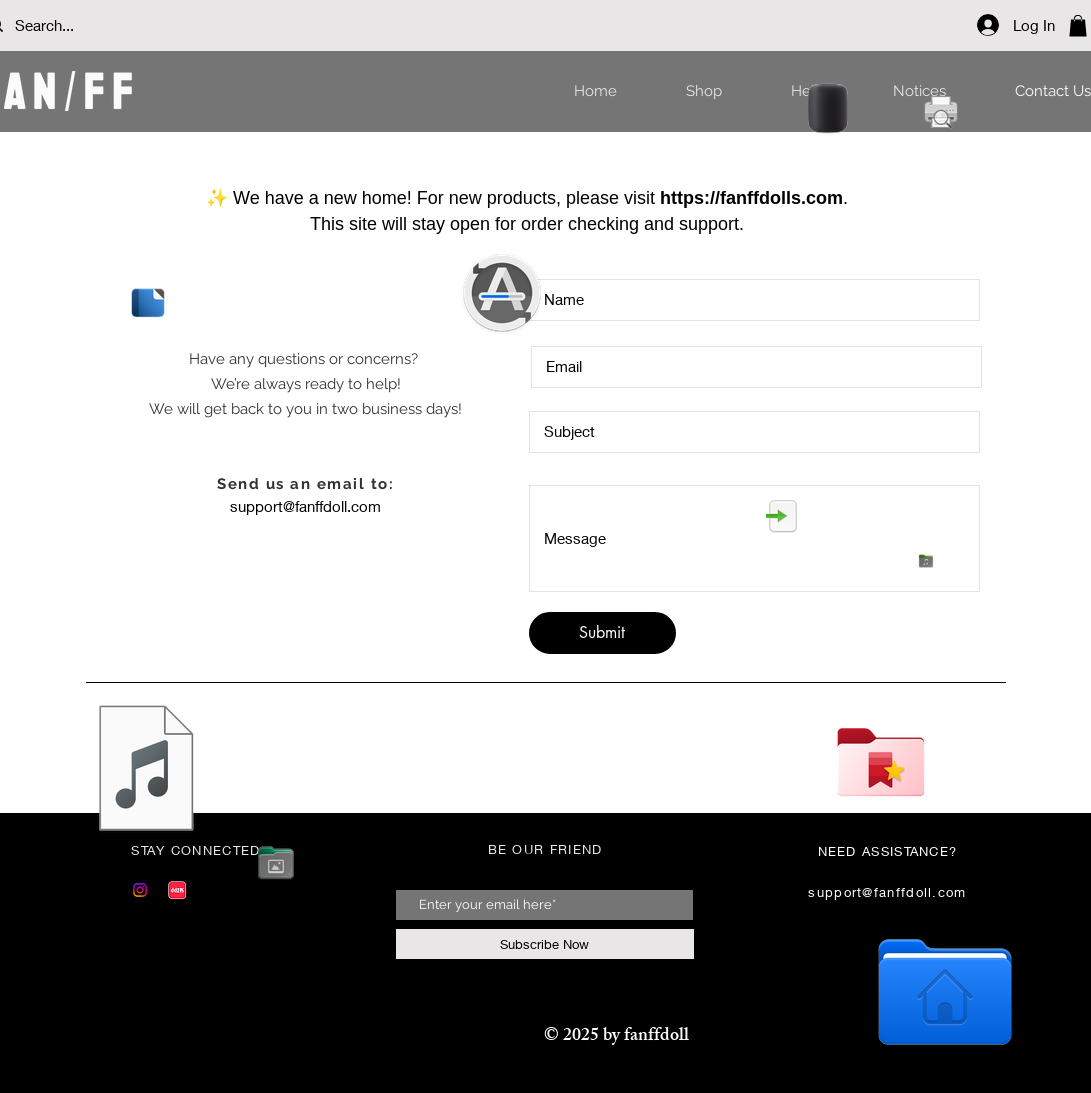  Describe the element at coordinates (276, 862) in the screenshot. I see `open pictures folder` at that location.